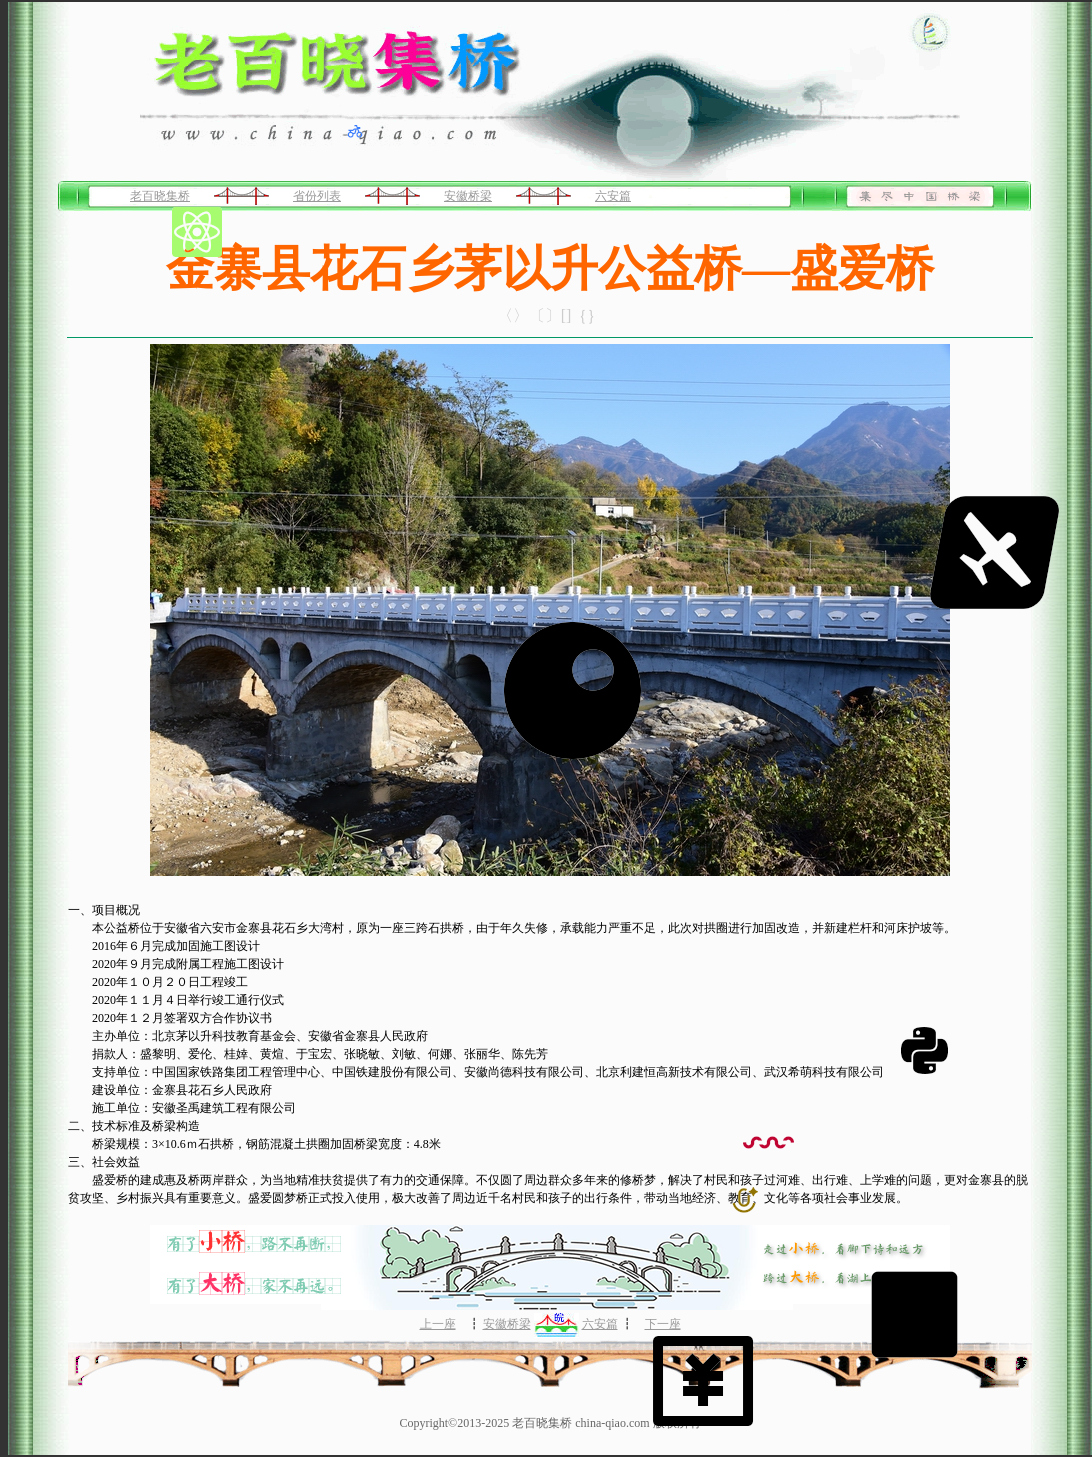  Describe the element at coordinates (994, 552) in the screenshot. I see `avianex brand logo` at that location.